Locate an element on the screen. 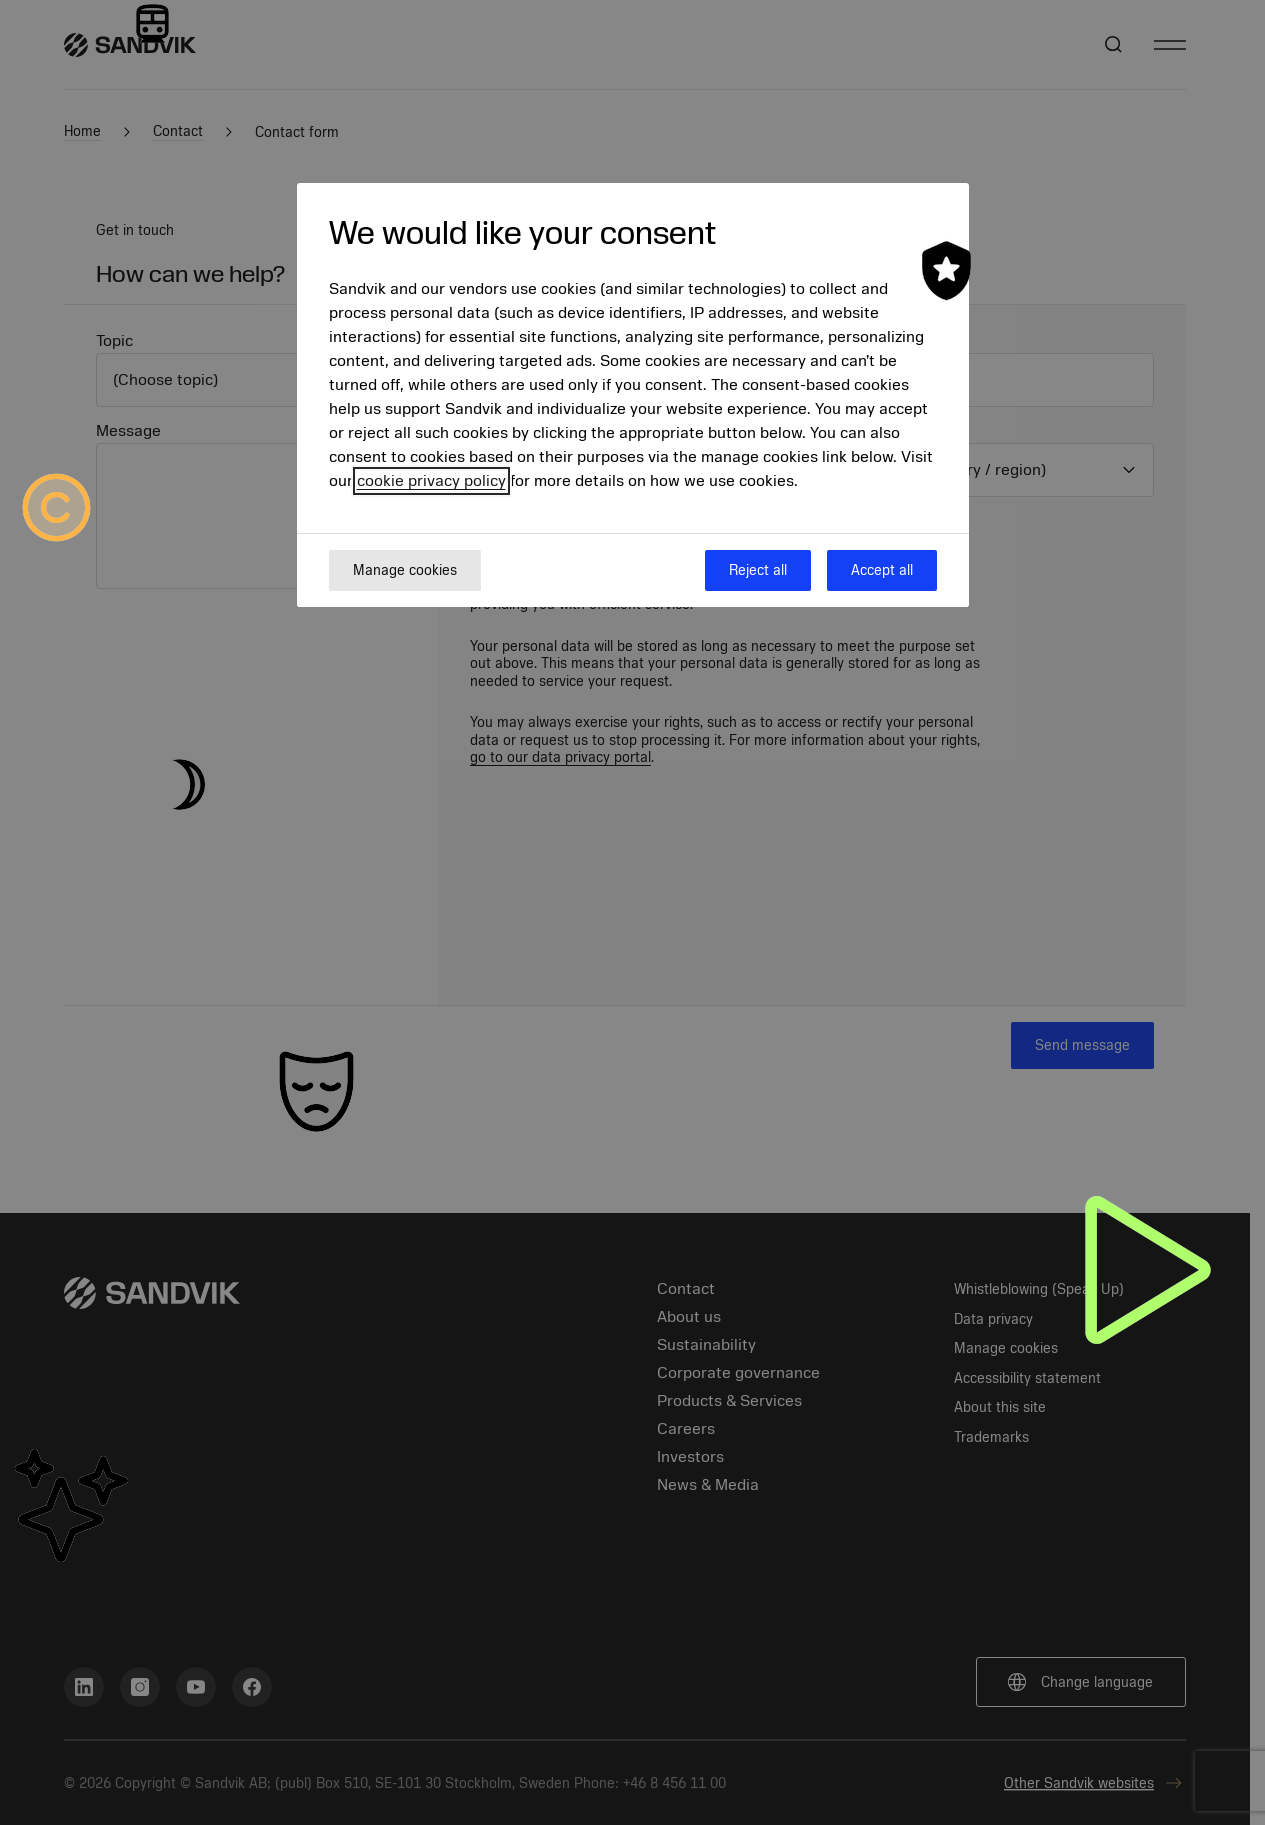  toggle dark mode or night theme is located at coordinates (187, 784).